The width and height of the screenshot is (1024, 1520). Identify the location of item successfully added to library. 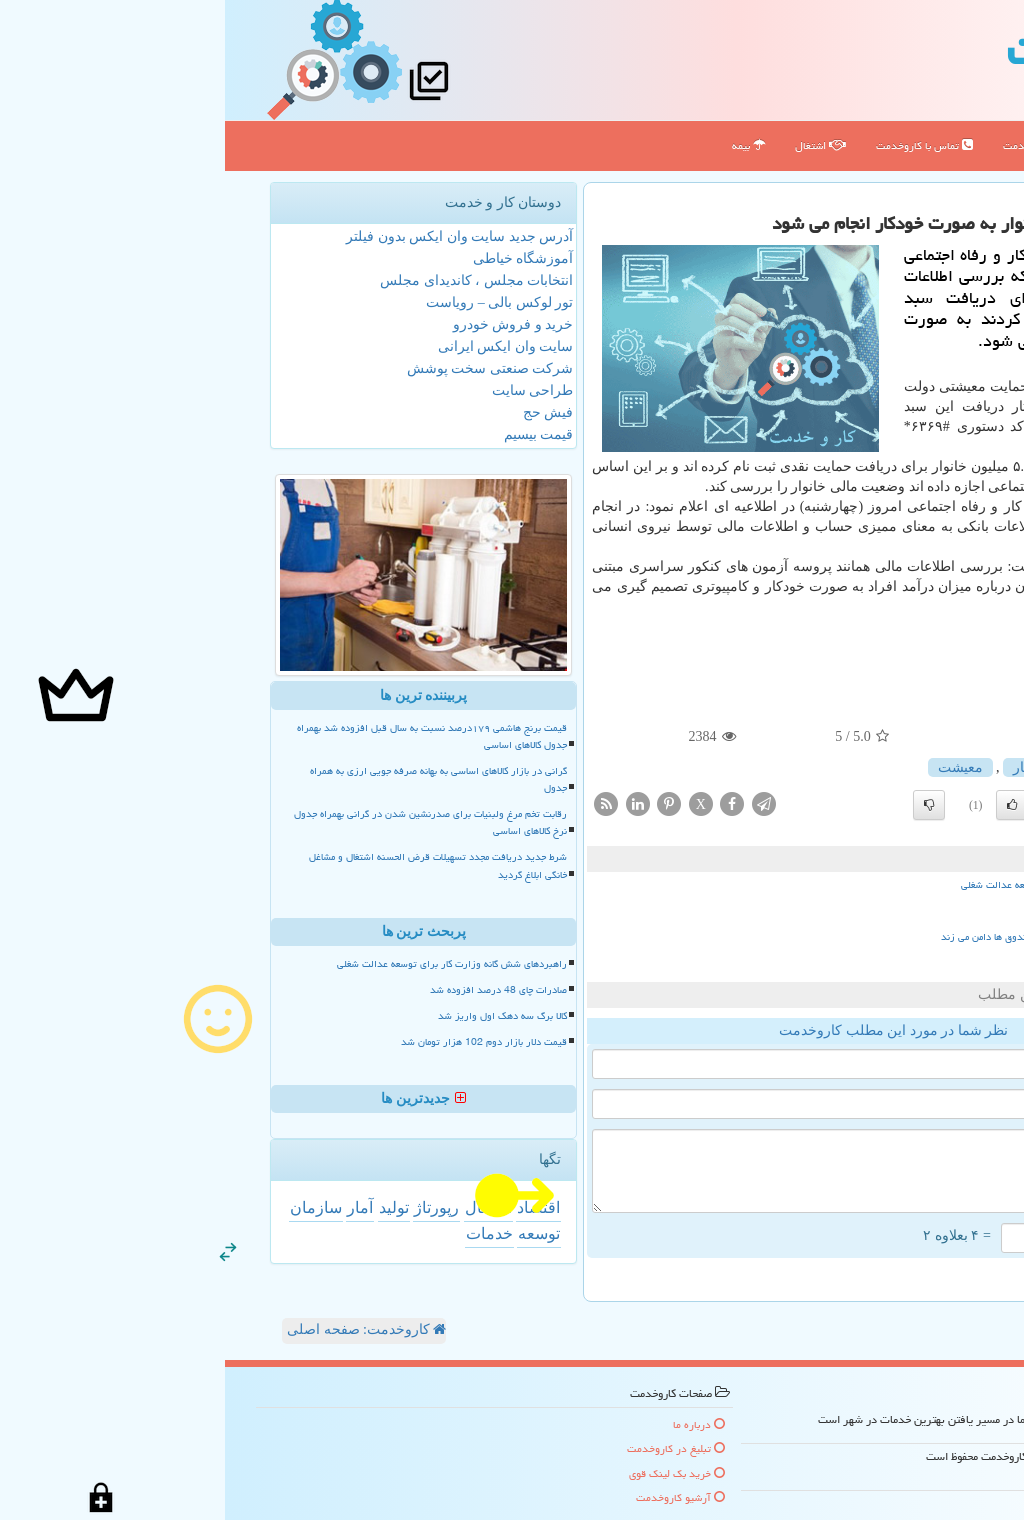
(429, 81).